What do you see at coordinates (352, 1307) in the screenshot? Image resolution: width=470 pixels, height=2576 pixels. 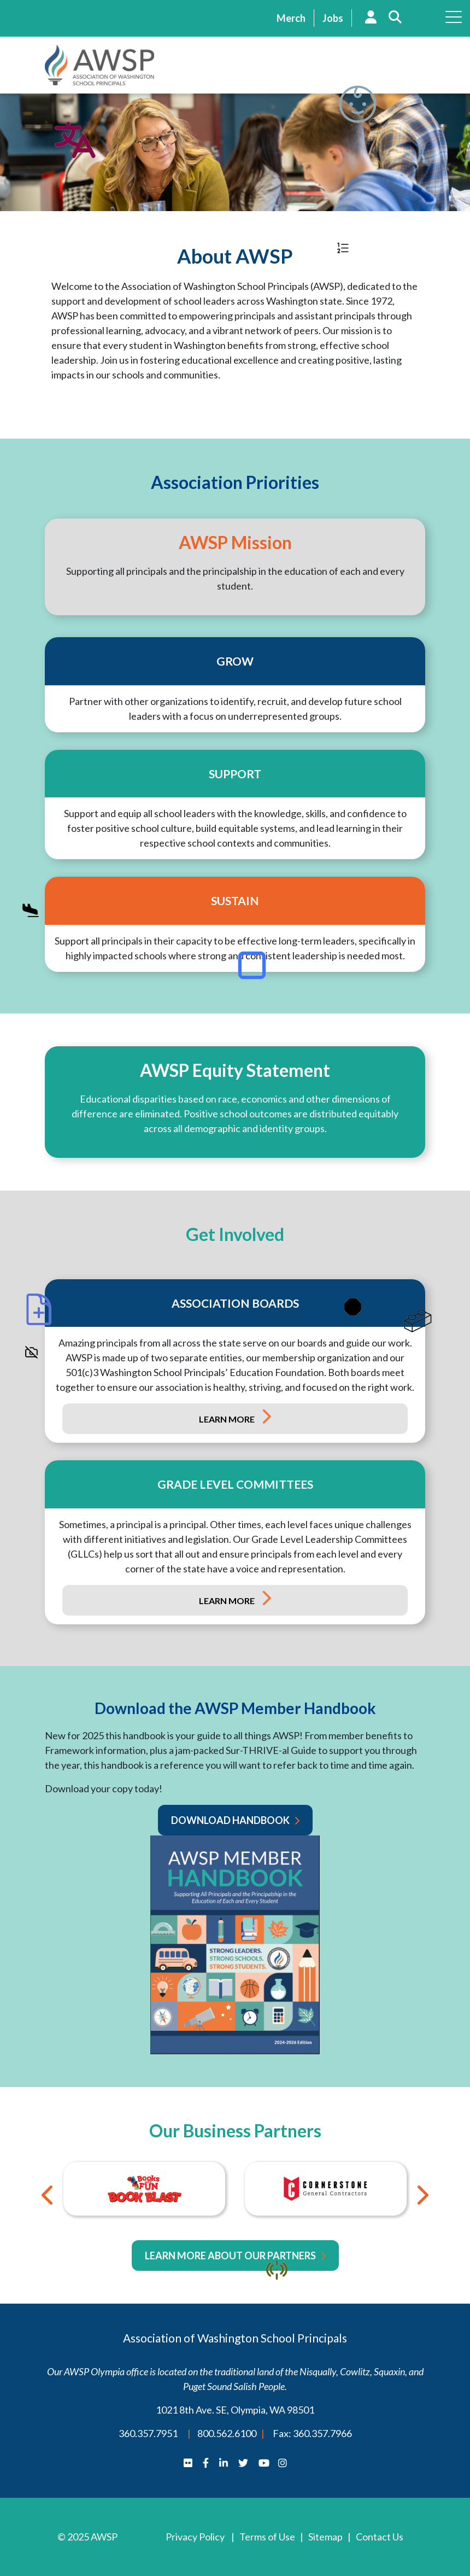 I see `indicates a stop or blocking action` at bounding box center [352, 1307].